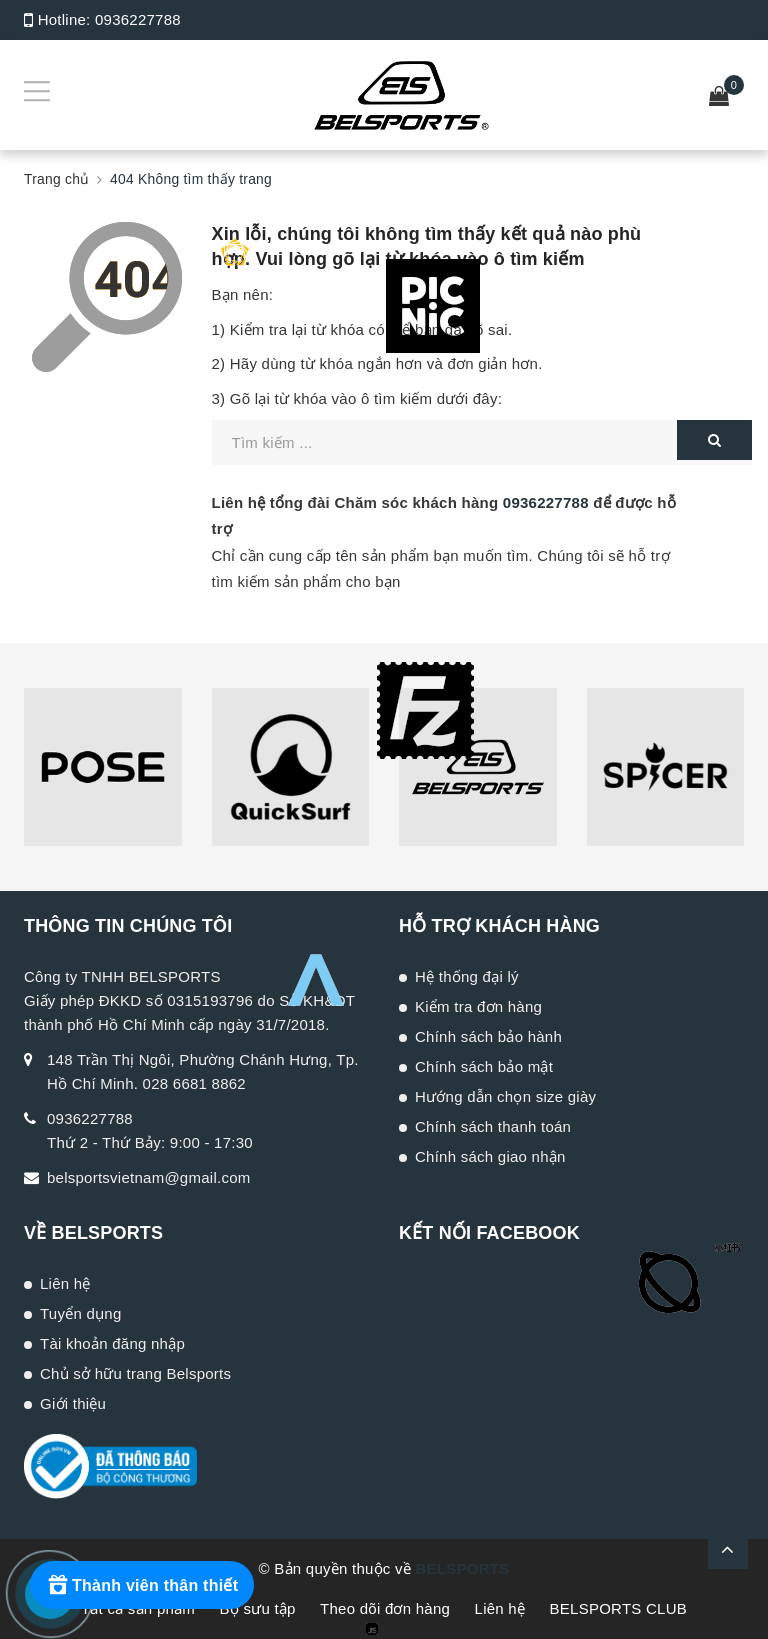 The height and width of the screenshot is (1639, 768). I want to click on explore global or worldwide content, so click(668, 1283).